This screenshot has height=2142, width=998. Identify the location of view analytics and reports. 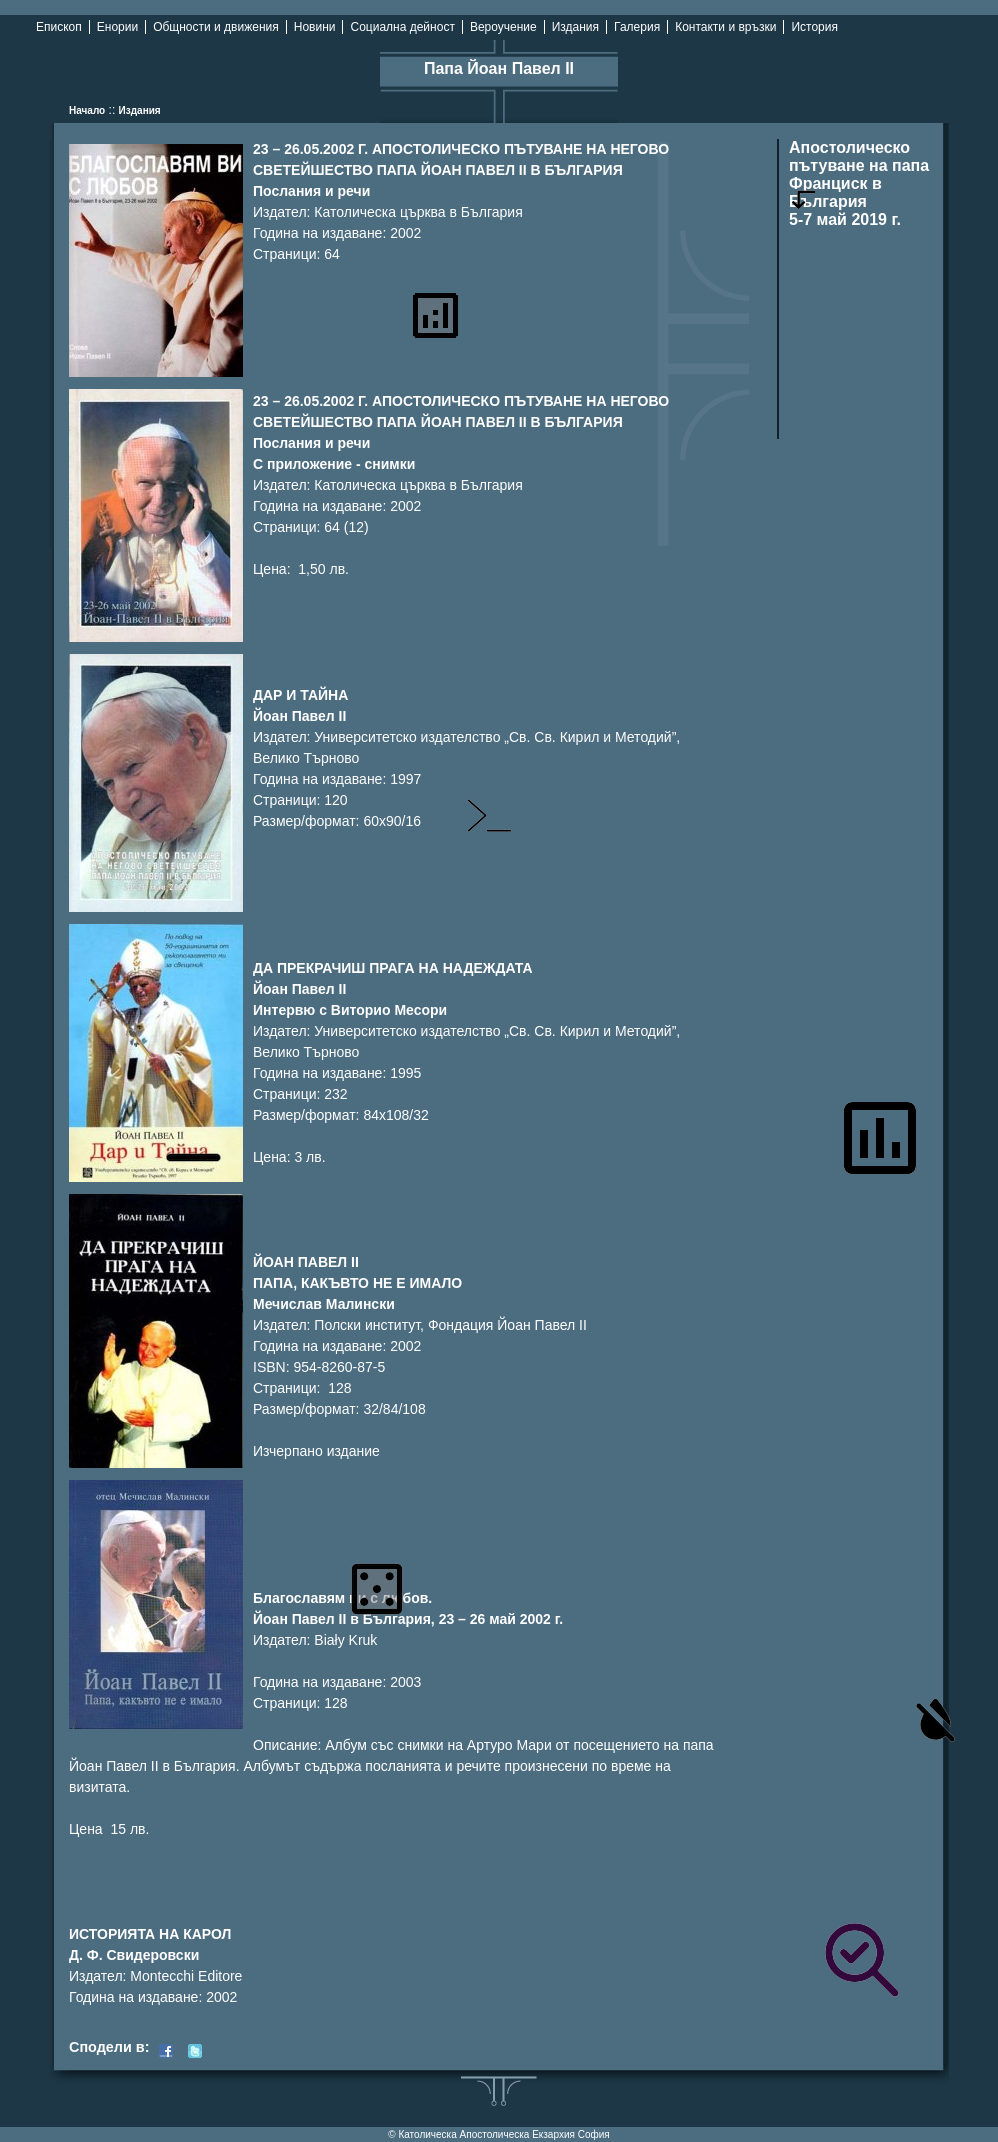
(880, 1138).